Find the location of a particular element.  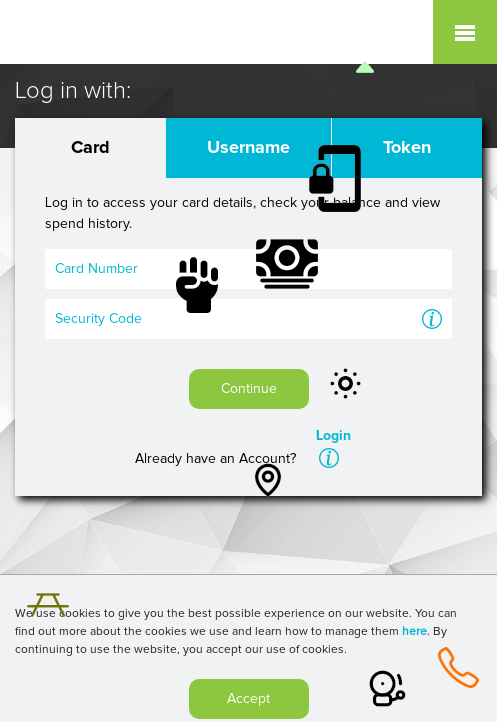

trigger an alarm or alert is located at coordinates (387, 688).